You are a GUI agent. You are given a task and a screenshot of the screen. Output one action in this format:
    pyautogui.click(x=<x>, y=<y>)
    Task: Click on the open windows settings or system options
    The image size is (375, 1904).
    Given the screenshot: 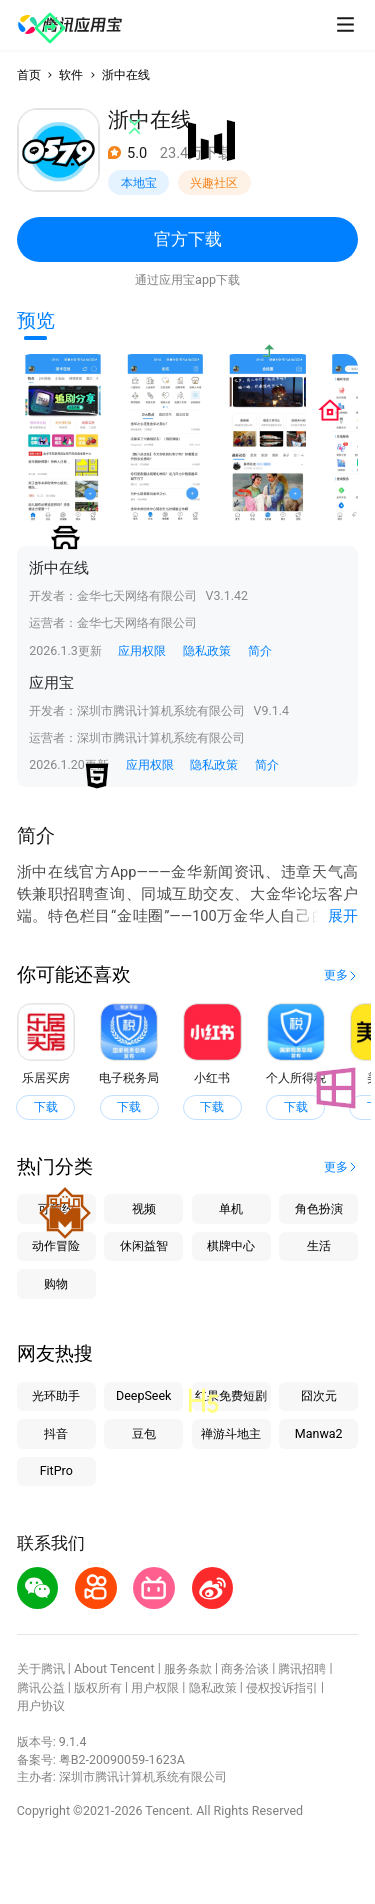 What is the action you would take?
    pyautogui.click(x=336, y=1088)
    